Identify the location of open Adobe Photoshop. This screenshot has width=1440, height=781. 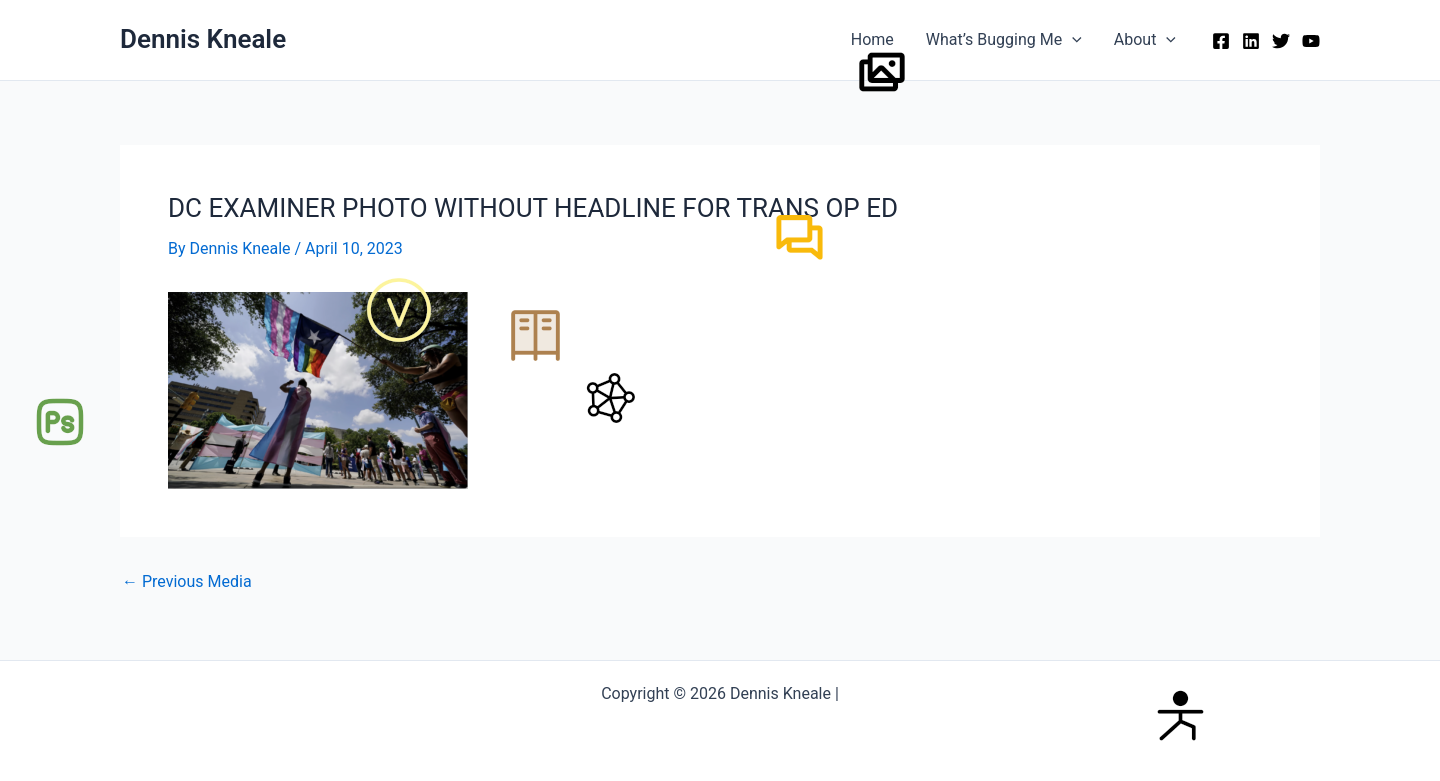
(60, 422).